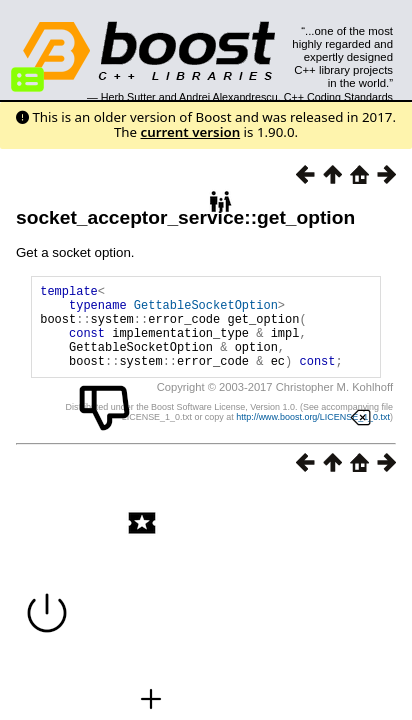  I want to click on add a new item, so click(151, 699).